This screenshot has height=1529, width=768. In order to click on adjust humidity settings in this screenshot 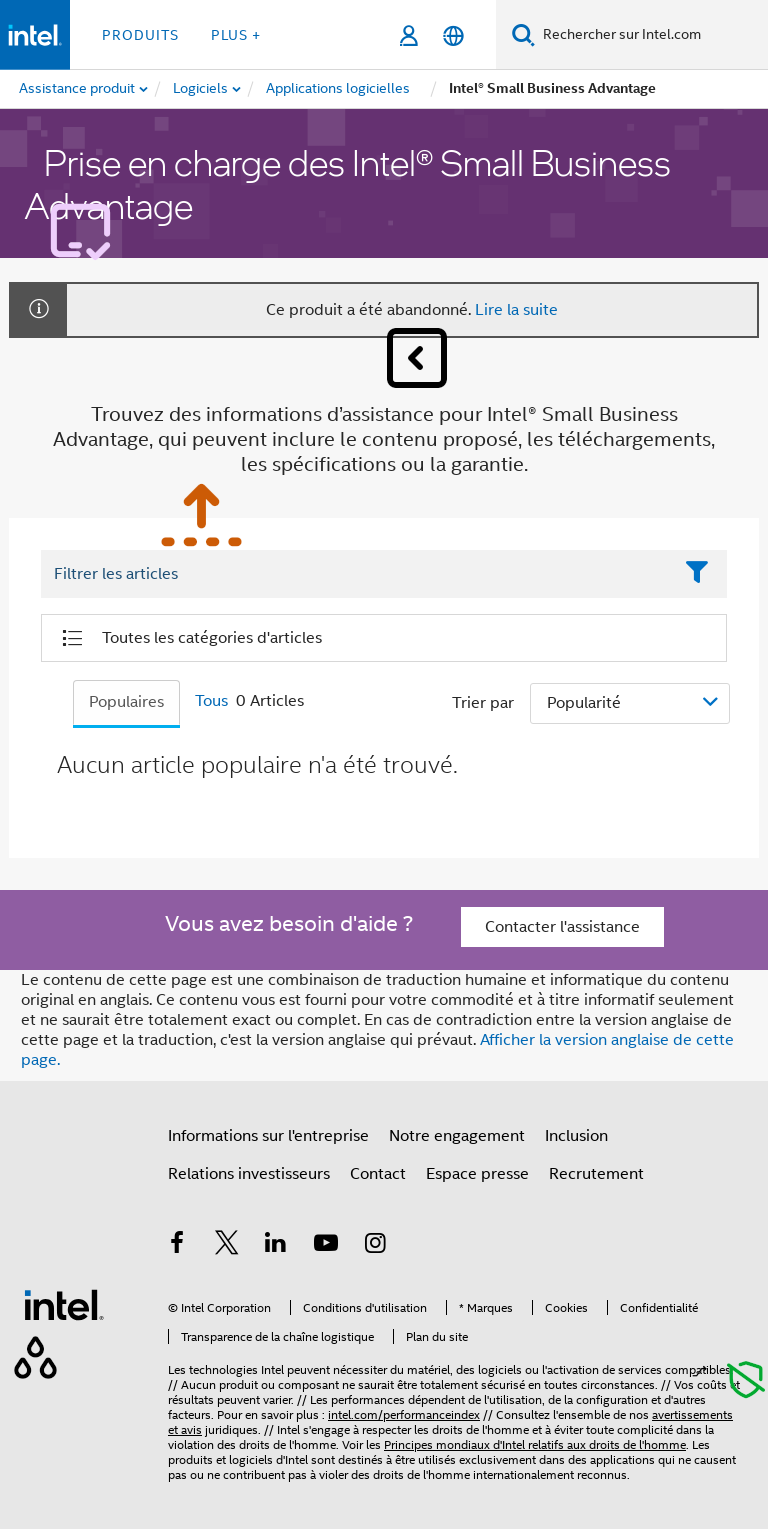, I will do `click(35, 1357)`.